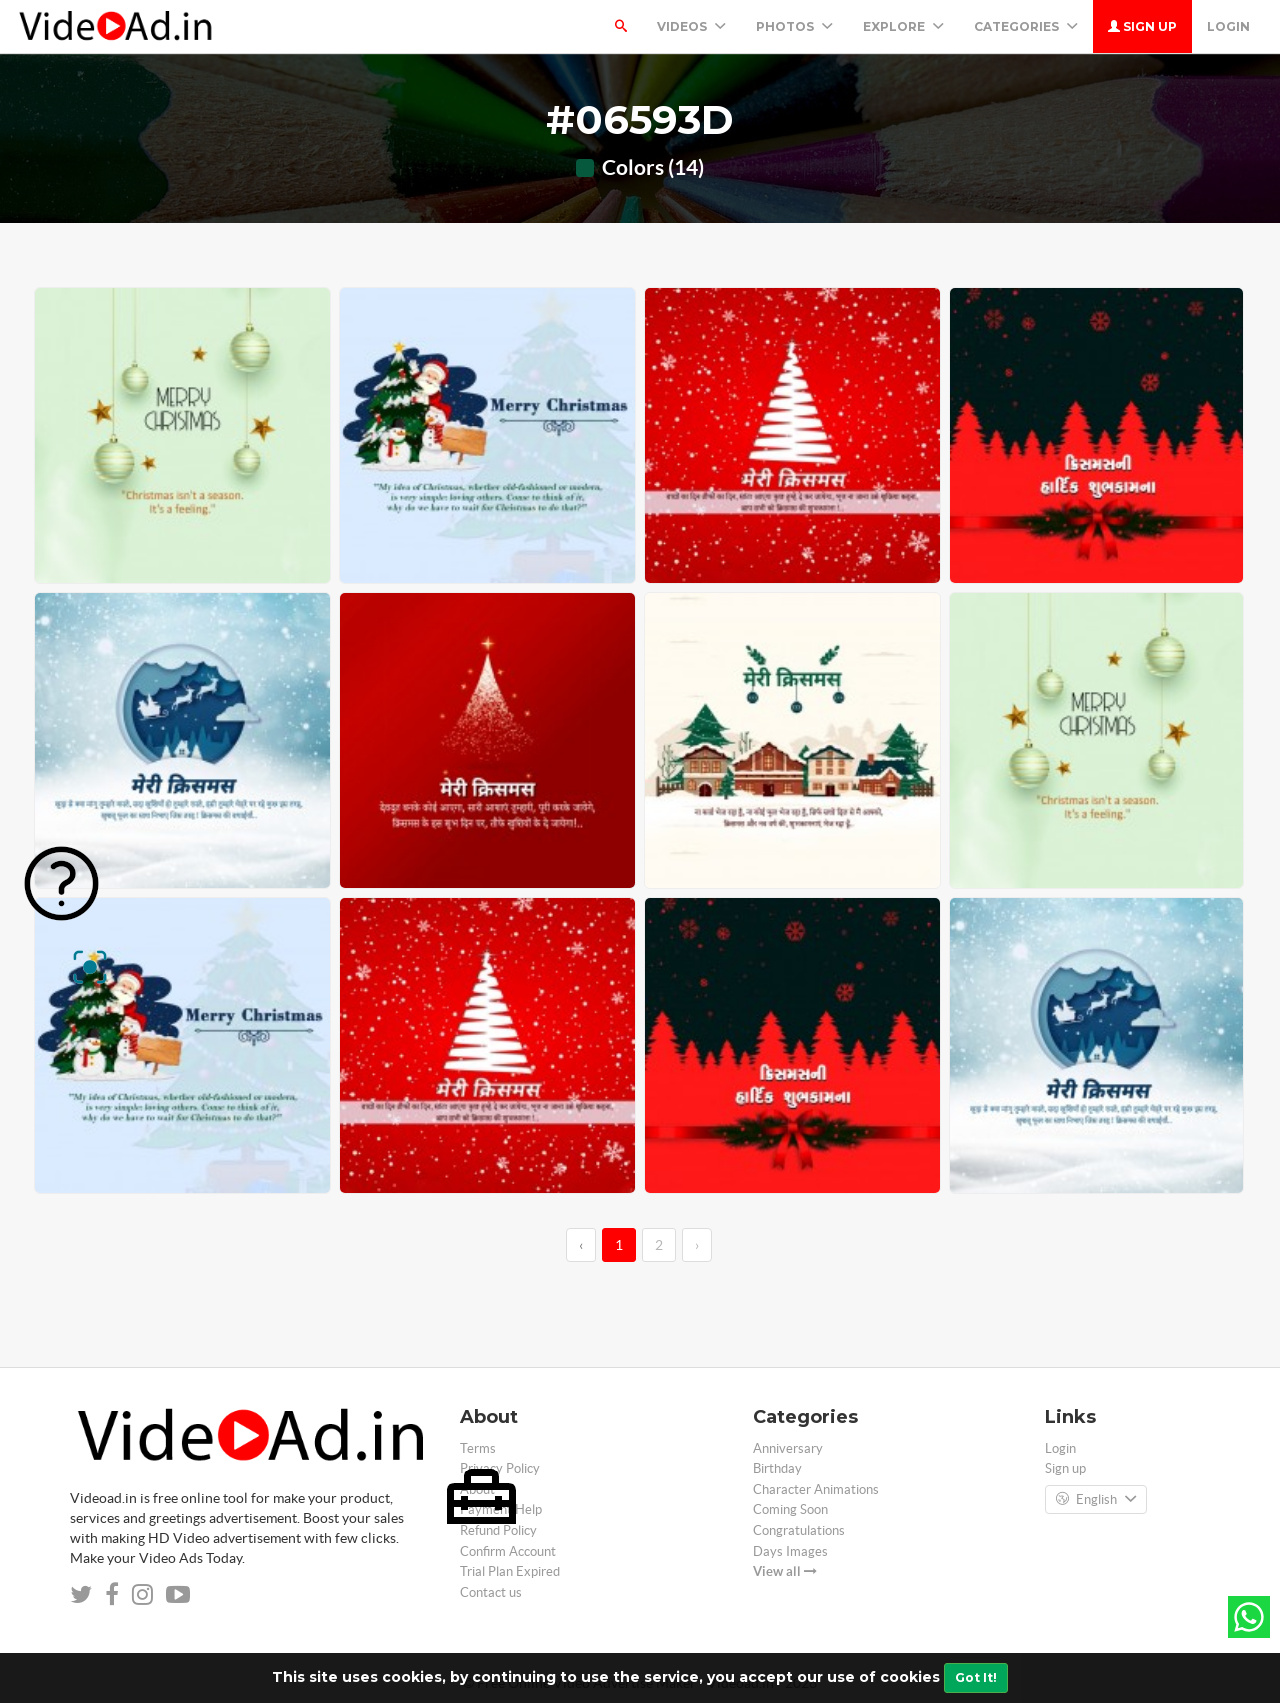  What do you see at coordinates (61, 883) in the screenshot?
I see `access help or support information` at bounding box center [61, 883].